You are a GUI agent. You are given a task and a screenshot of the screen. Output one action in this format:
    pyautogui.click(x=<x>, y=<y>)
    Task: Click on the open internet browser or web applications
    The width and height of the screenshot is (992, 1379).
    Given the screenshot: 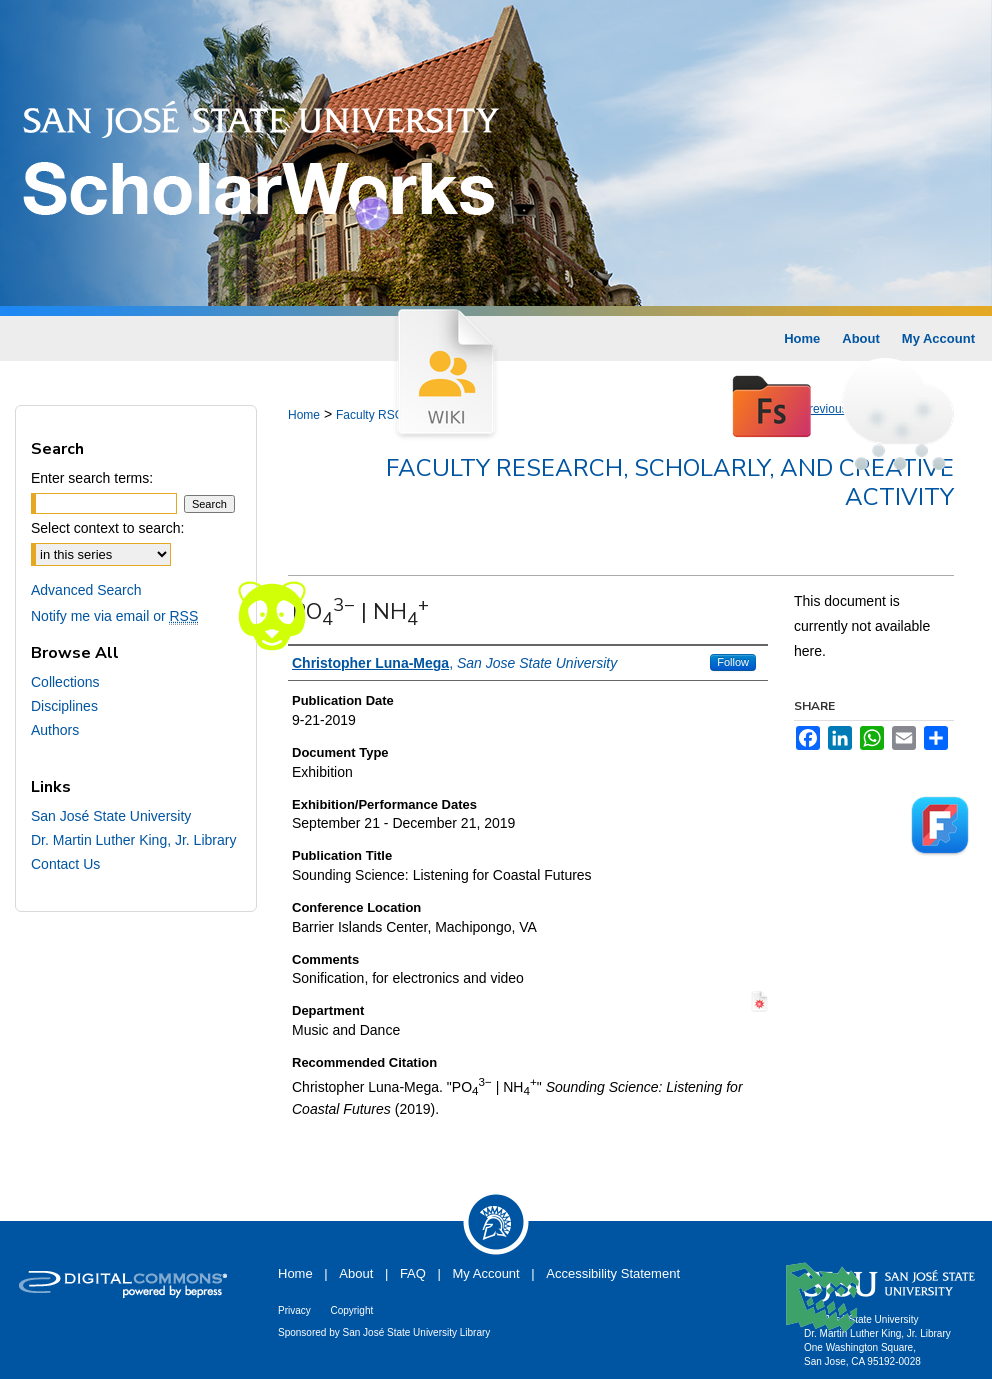 What is the action you would take?
    pyautogui.click(x=372, y=213)
    